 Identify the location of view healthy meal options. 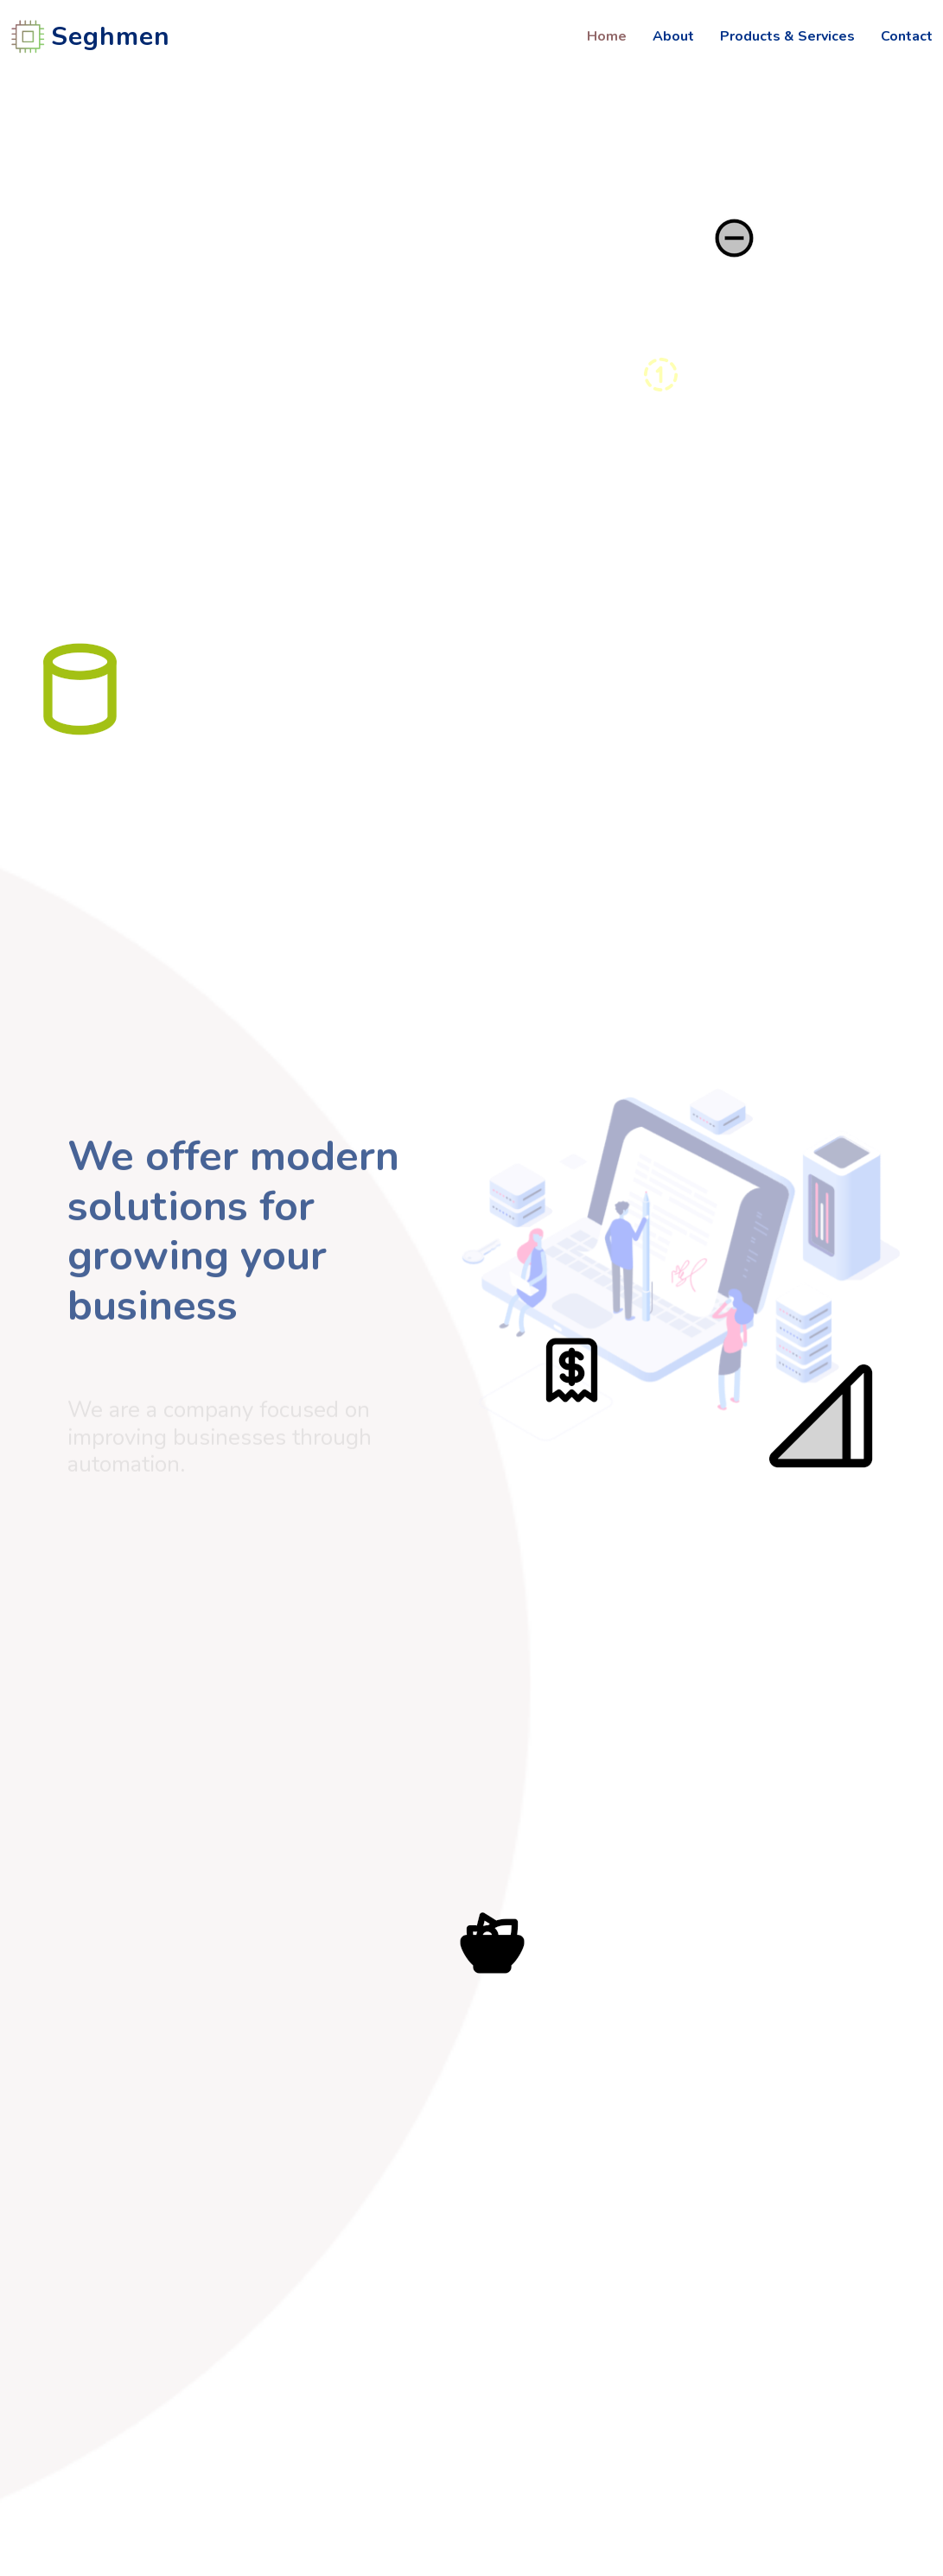
(492, 1941).